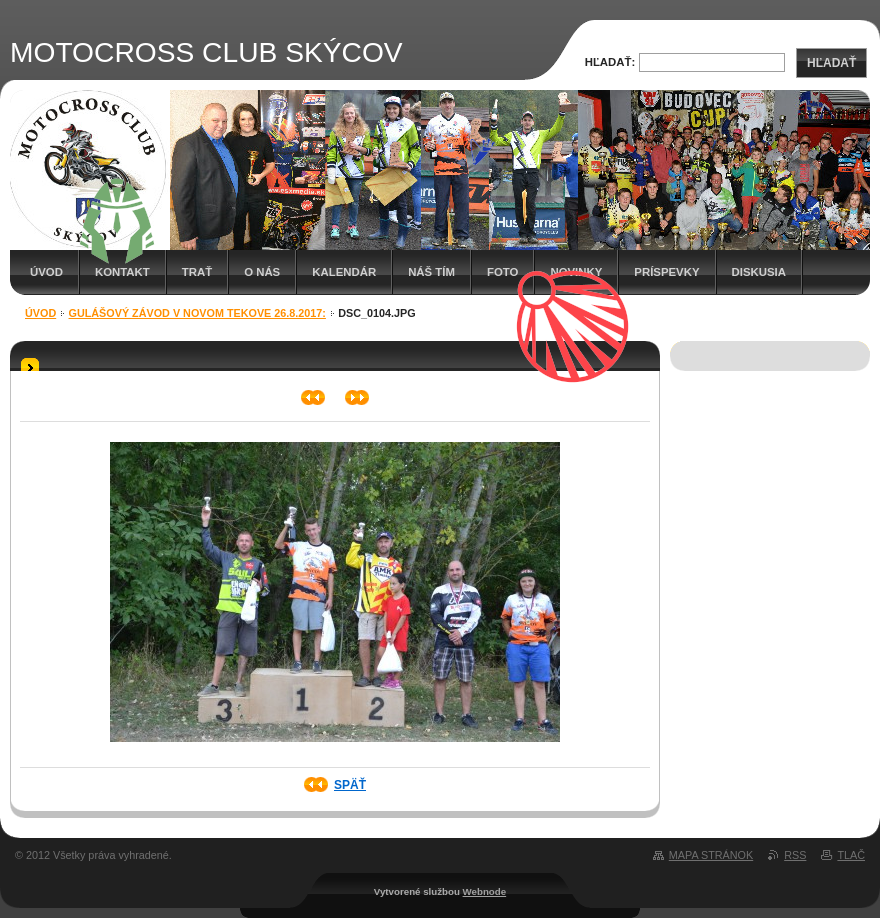  What do you see at coordinates (117, 221) in the screenshot?
I see `select warlock class or character` at bounding box center [117, 221].